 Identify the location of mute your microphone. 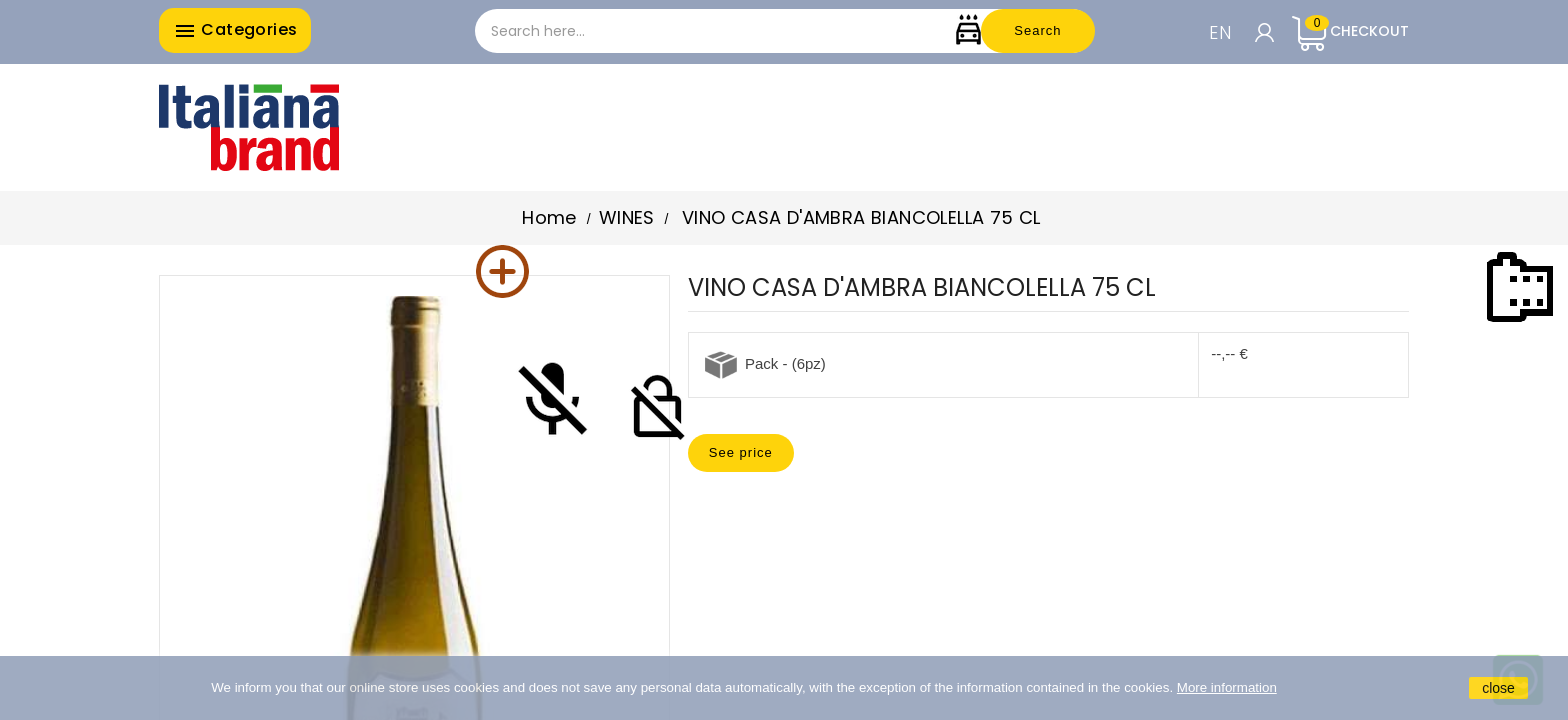
(552, 400).